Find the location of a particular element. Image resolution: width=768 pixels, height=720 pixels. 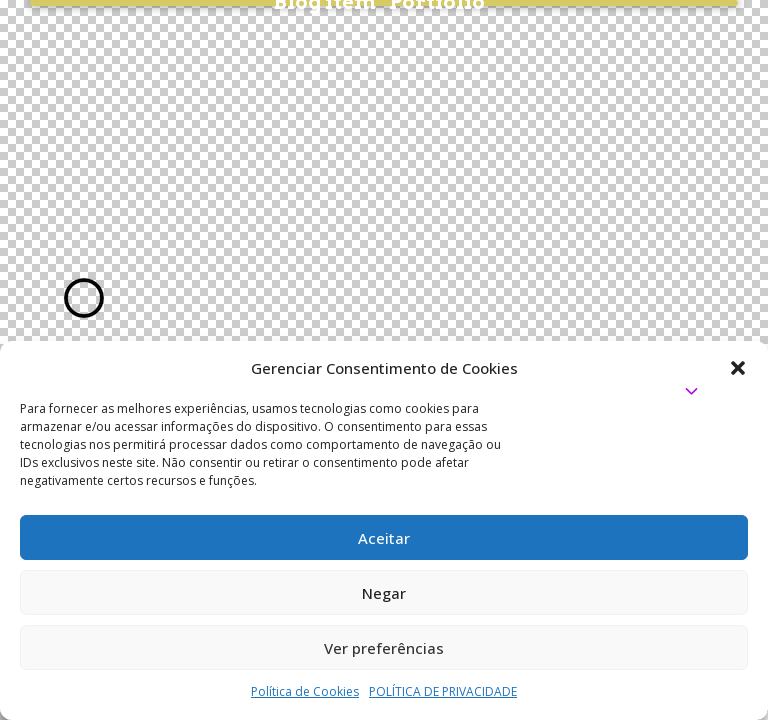

expand a dropdown menu or section is located at coordinates (691, 390).